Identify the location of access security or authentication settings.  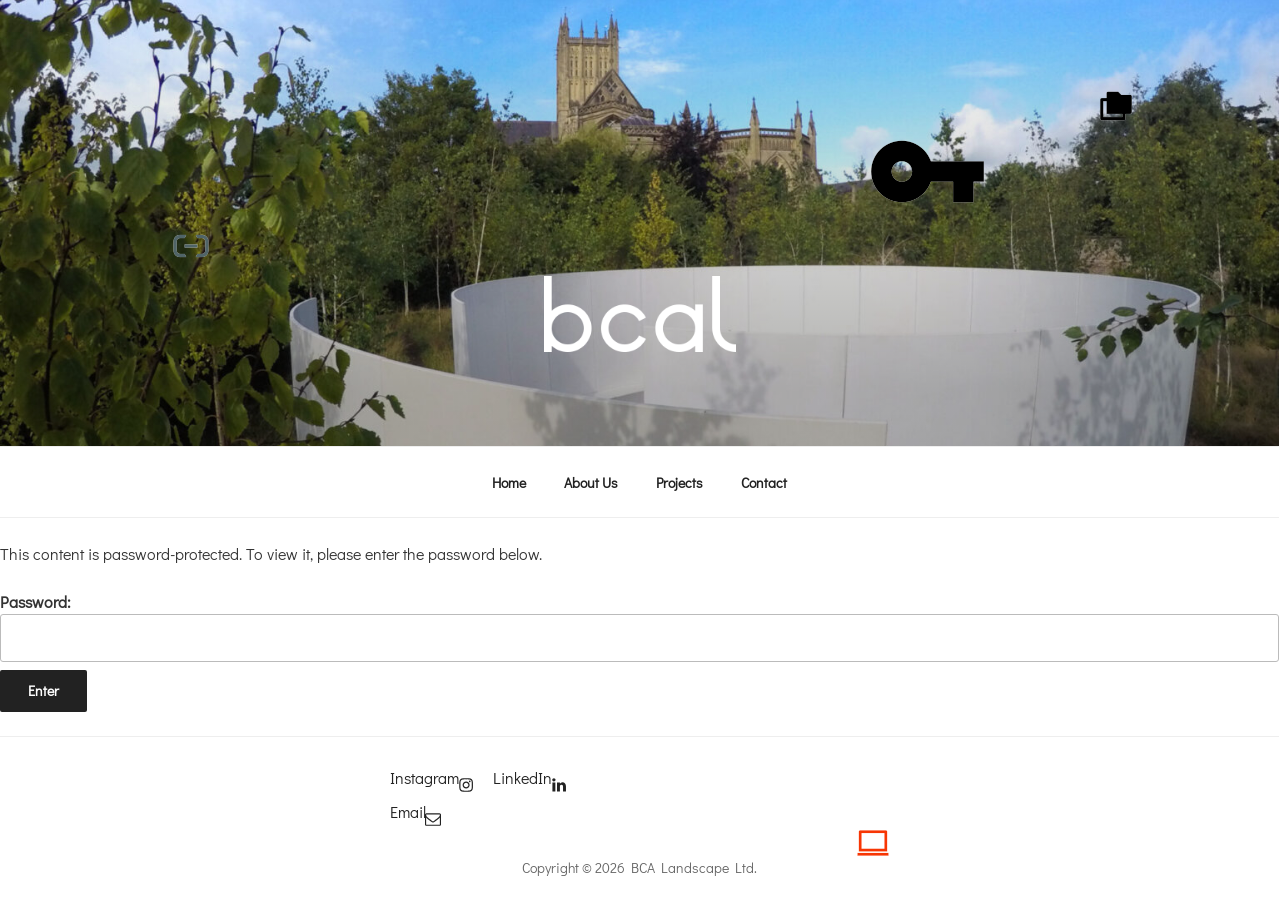
(927, 171).